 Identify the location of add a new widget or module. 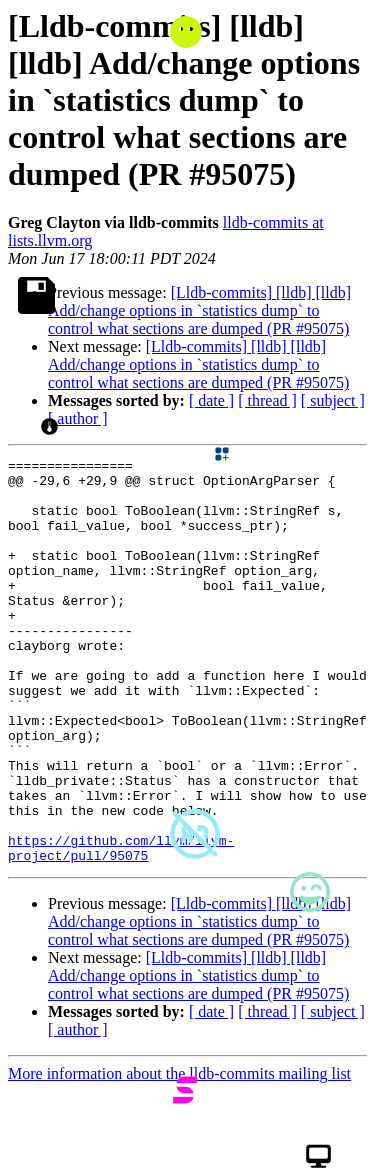
(222, 454).